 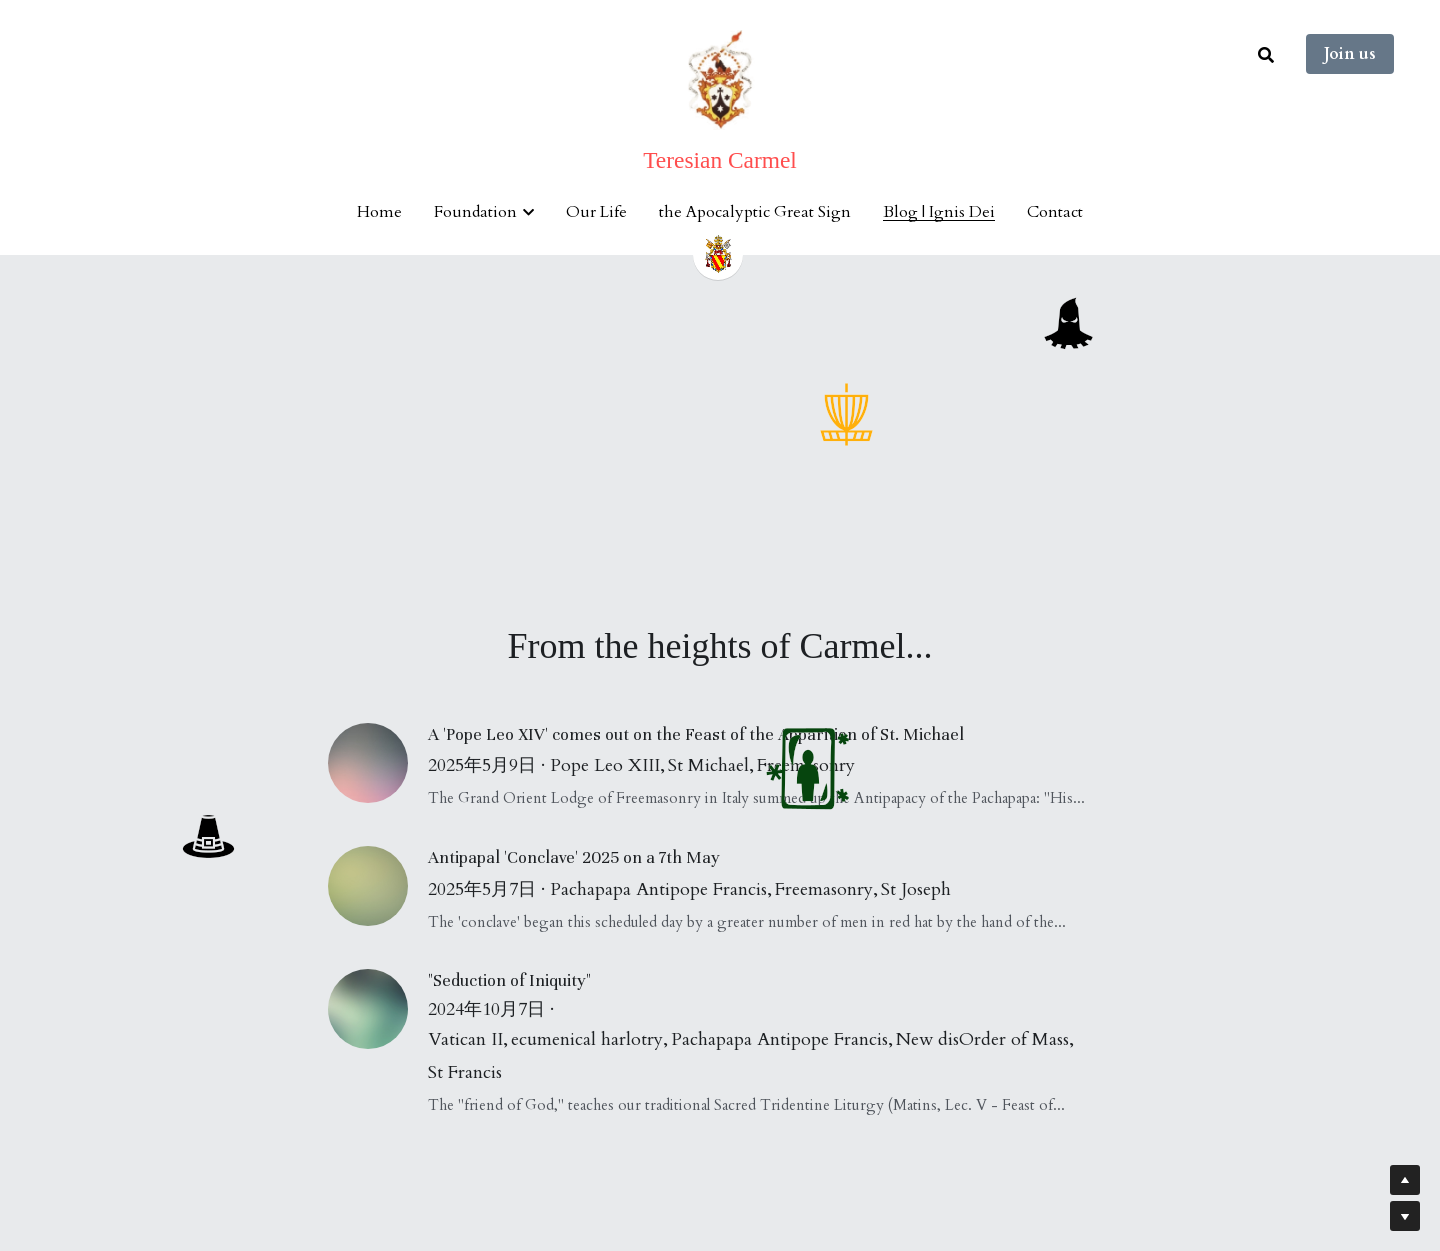 What do you see at coordinates (1068, 322) in the screenshot?
I see `select executioner character class` at bounding box center [1068, 322].